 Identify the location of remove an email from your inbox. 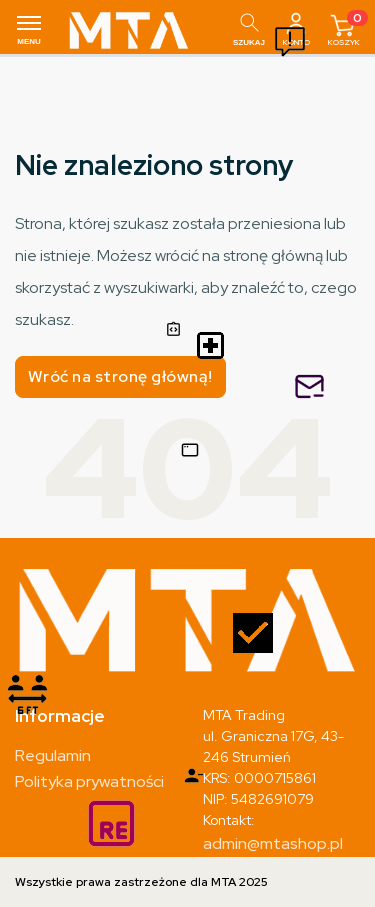
(309, 386).